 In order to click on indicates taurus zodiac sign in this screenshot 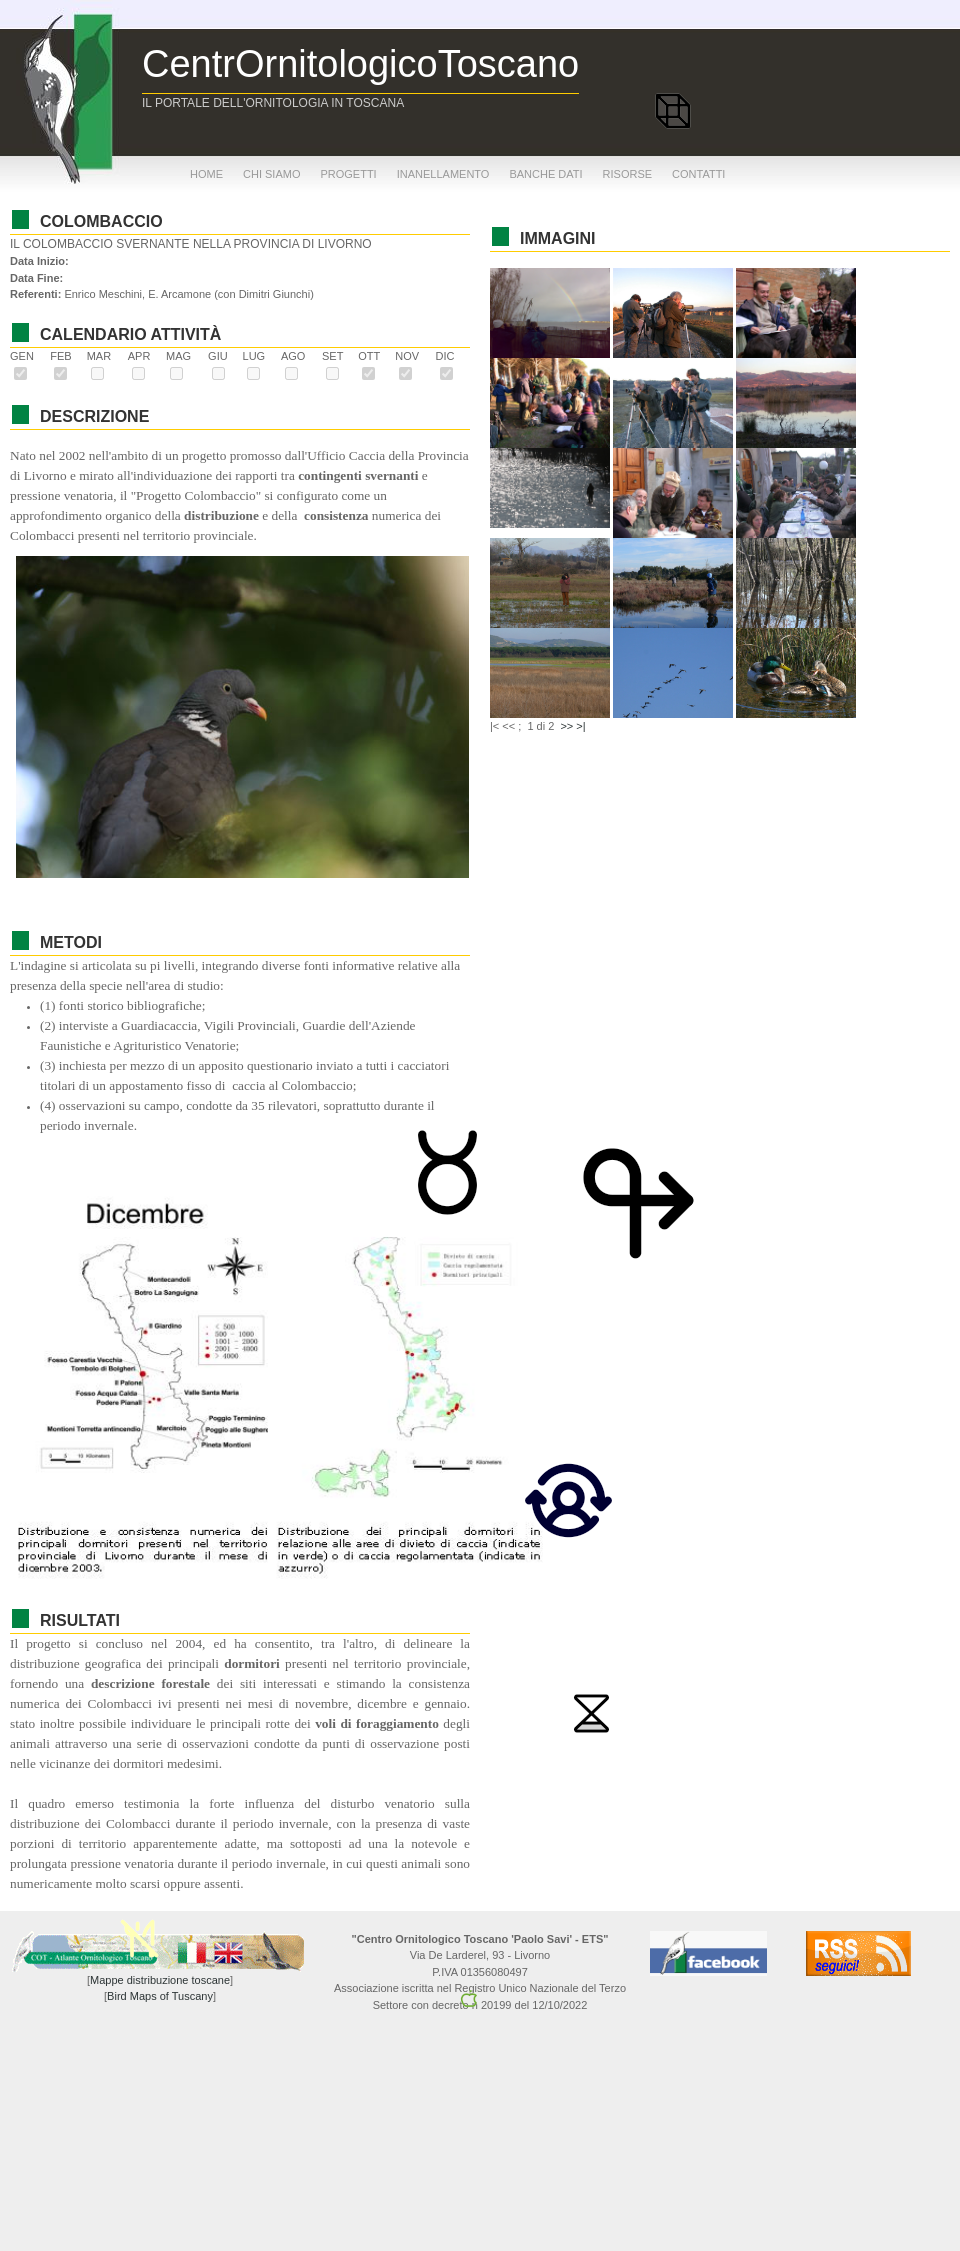, I will do `click(447, 1172)`.